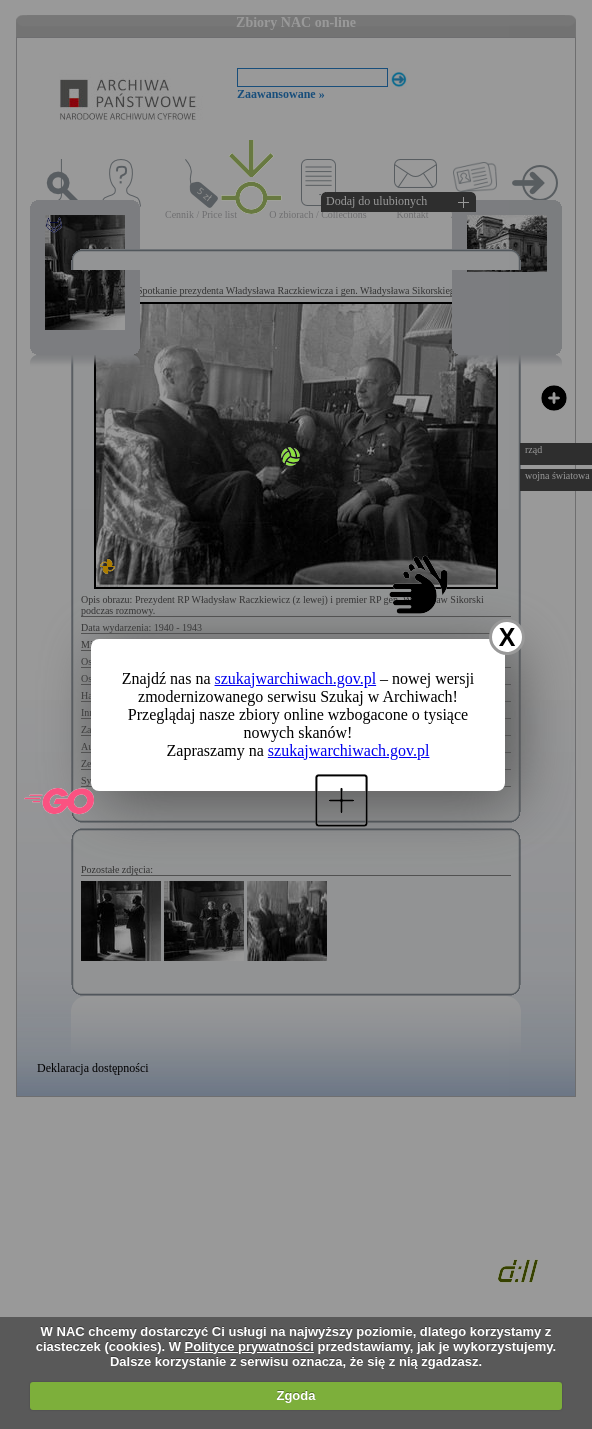  Describe the element at coordinates (107, 566) in the screenshot. I see `open google photos` at that location.